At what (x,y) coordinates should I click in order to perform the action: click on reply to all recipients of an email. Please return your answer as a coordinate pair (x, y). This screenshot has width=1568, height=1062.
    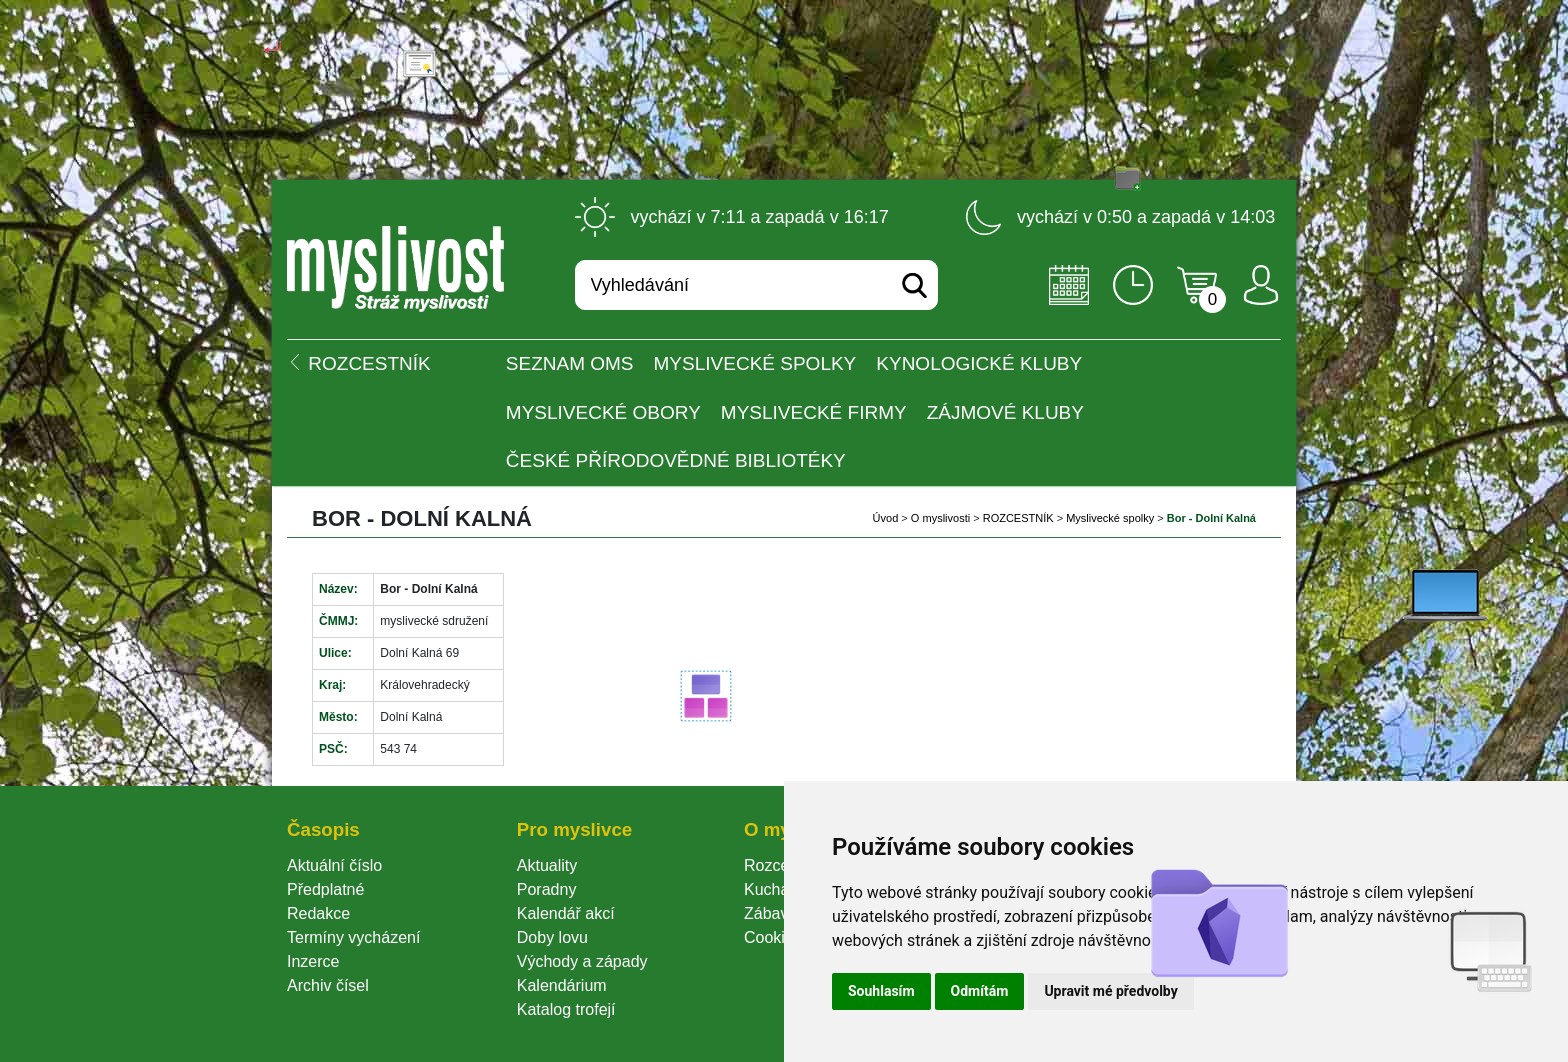
    Looking at the image, I should click on (272, 46).